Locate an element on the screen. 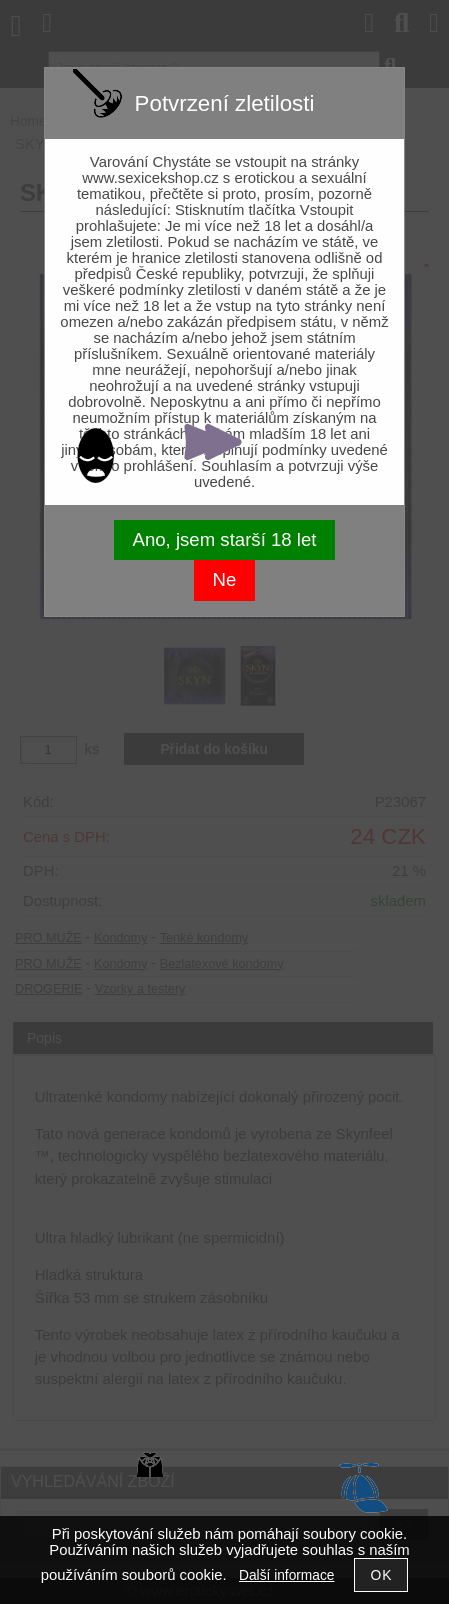 This screenshot has width=449, height=1604. skip forward or fast-forward media playback is located at coordinates (213, 442).